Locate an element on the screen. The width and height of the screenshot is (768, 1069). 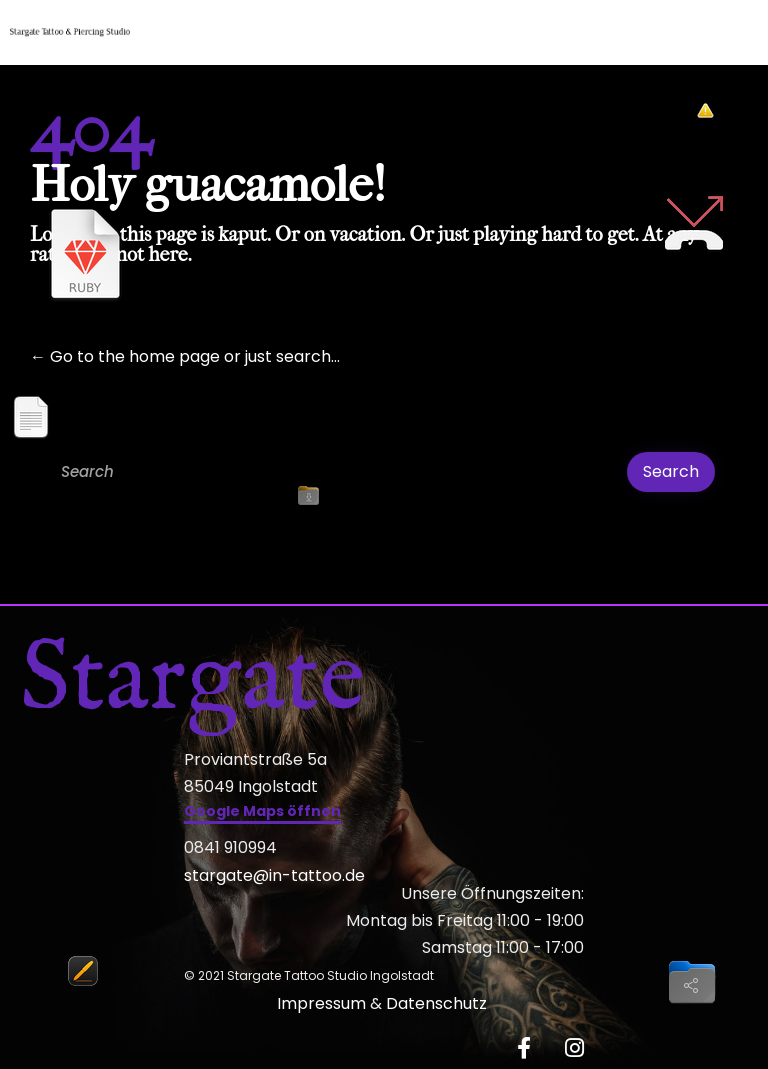
ruby programming language source file is located at coordinates (85, 255).